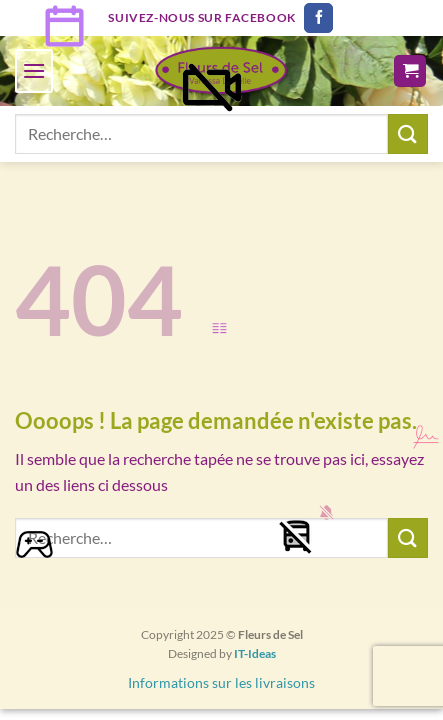 The width and height of the screenshot is (443, 720). I want to click on switch to multi-column text layout, so click(219, 328).